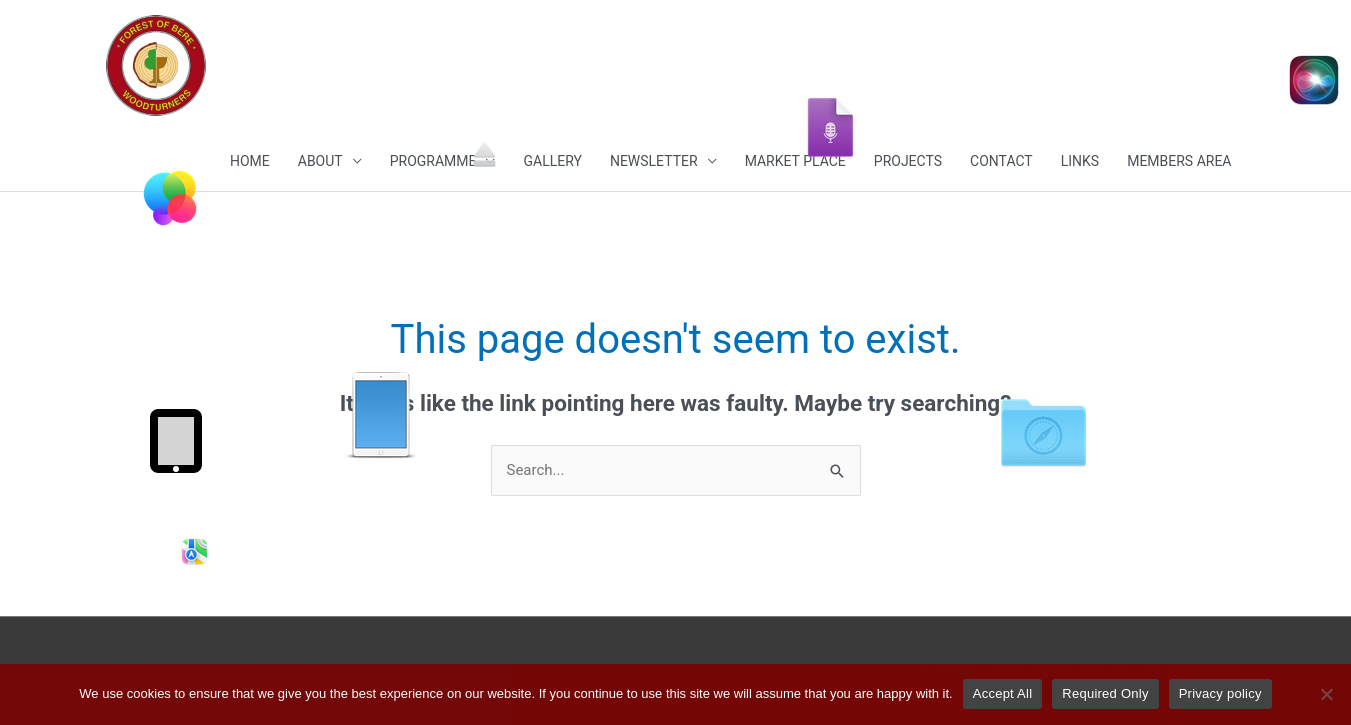  I want to click on open siri voice assistant settings, so click(1314, 80).